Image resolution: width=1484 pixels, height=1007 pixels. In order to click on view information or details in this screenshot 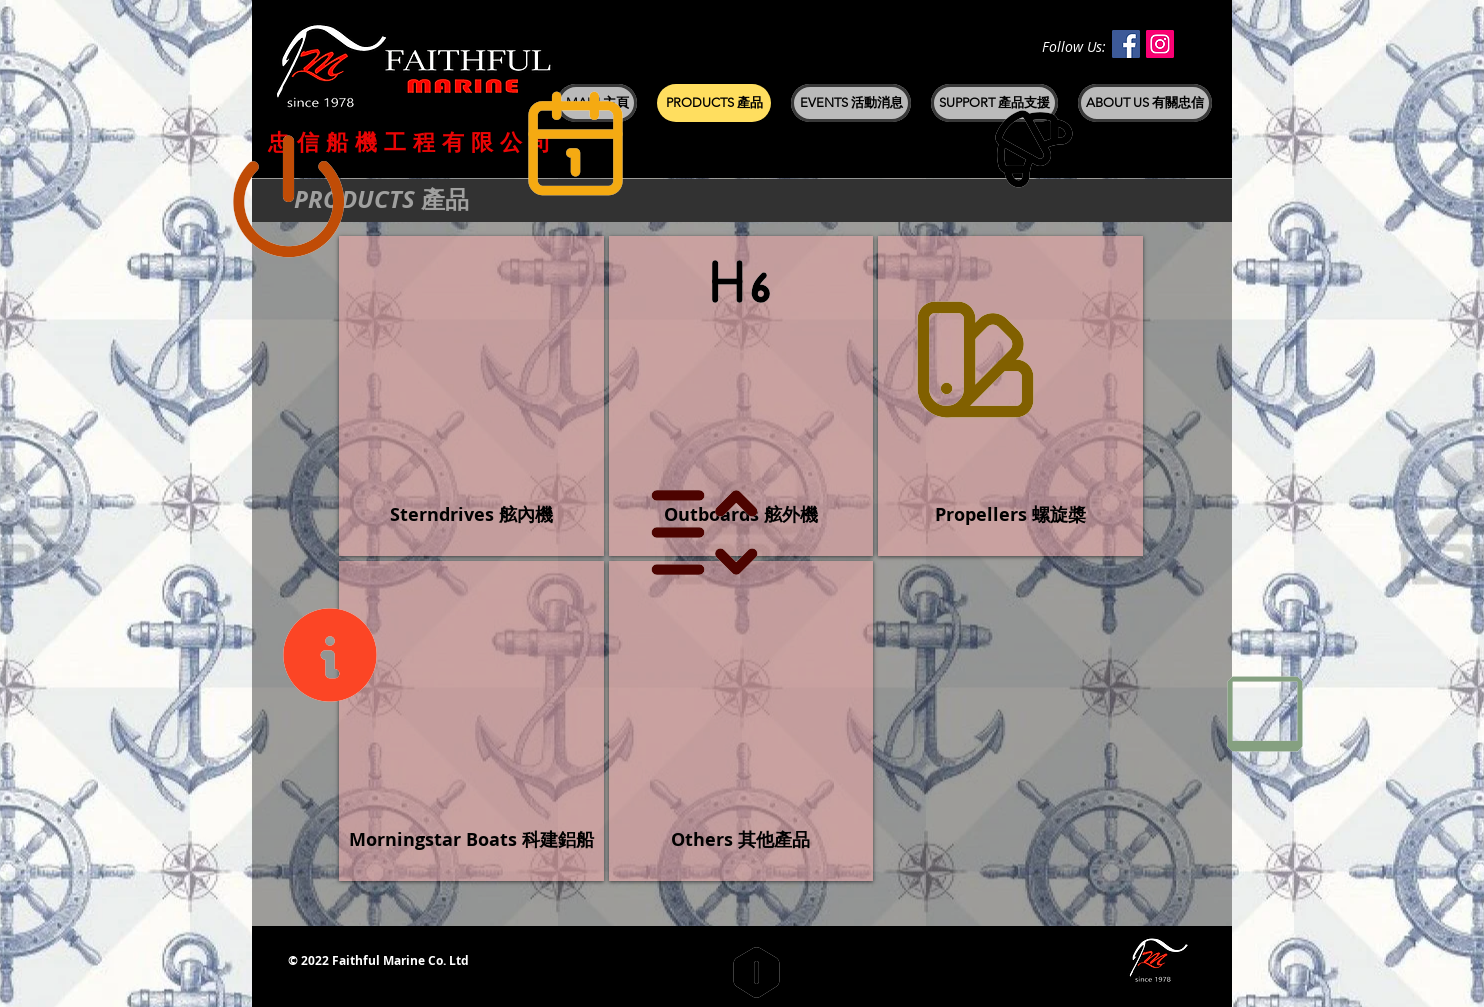, I will do `click(756, 972)`.